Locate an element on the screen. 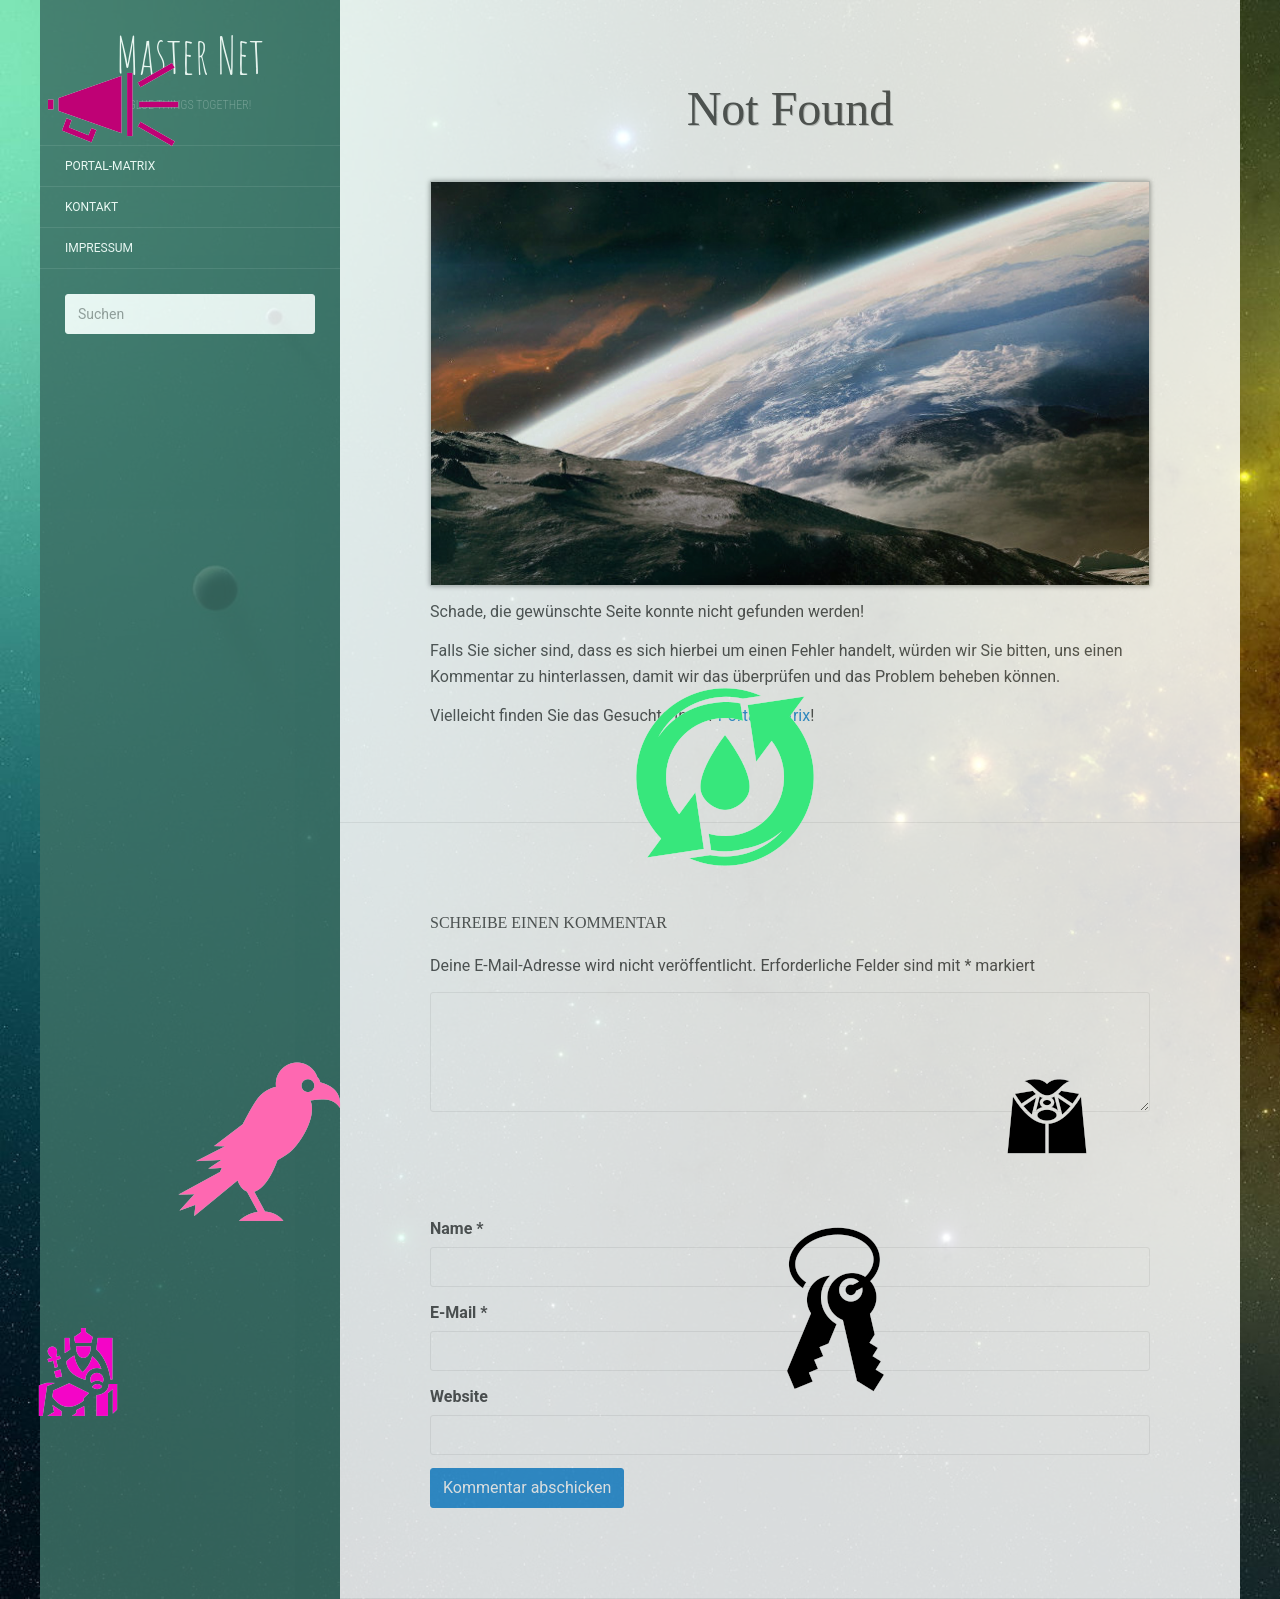  equip heavy armor or collar item is located at coordinates (1047, 1111).